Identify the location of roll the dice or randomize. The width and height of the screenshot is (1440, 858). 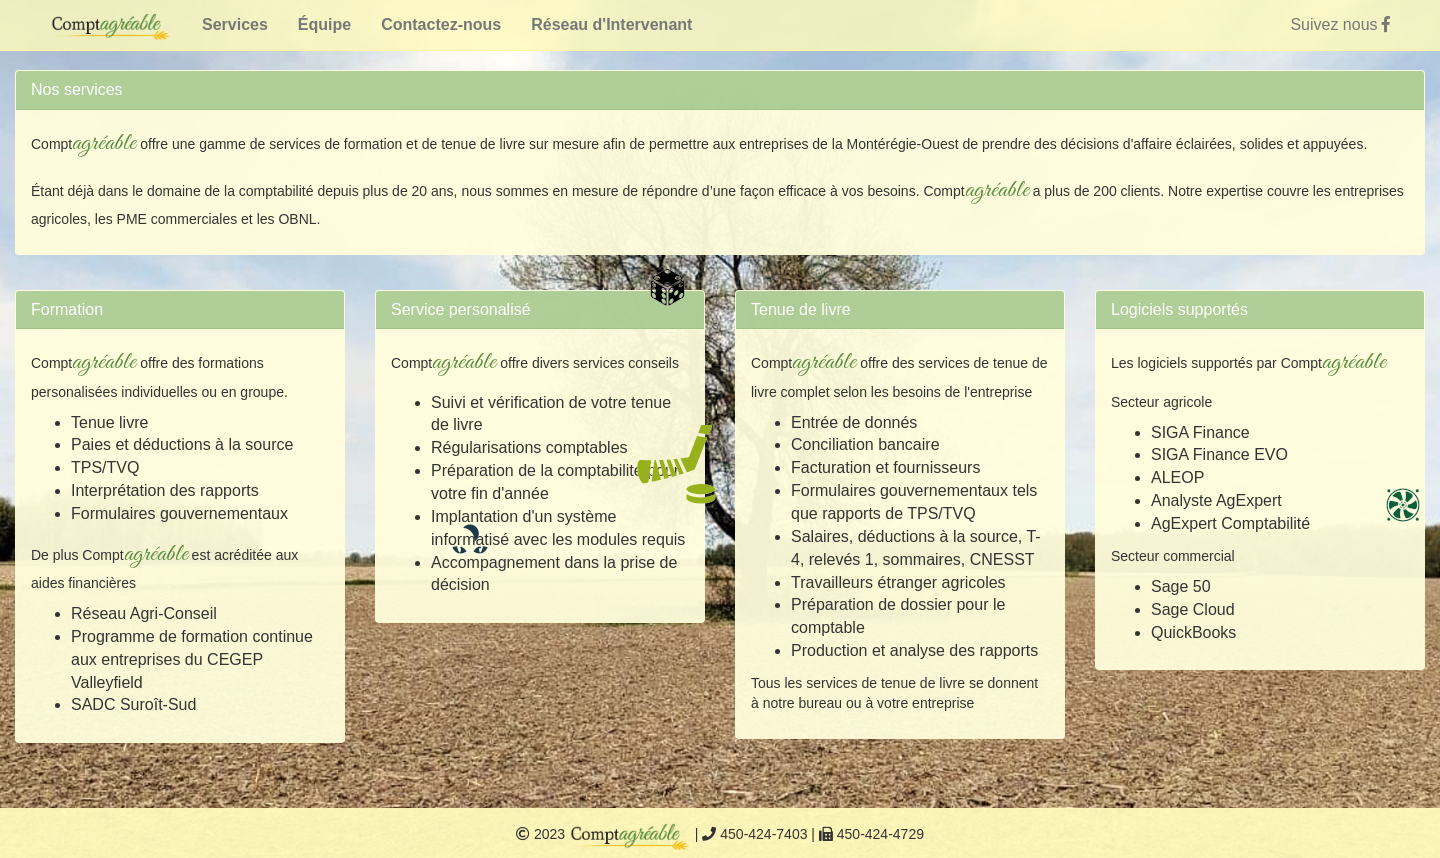
(667, 287).